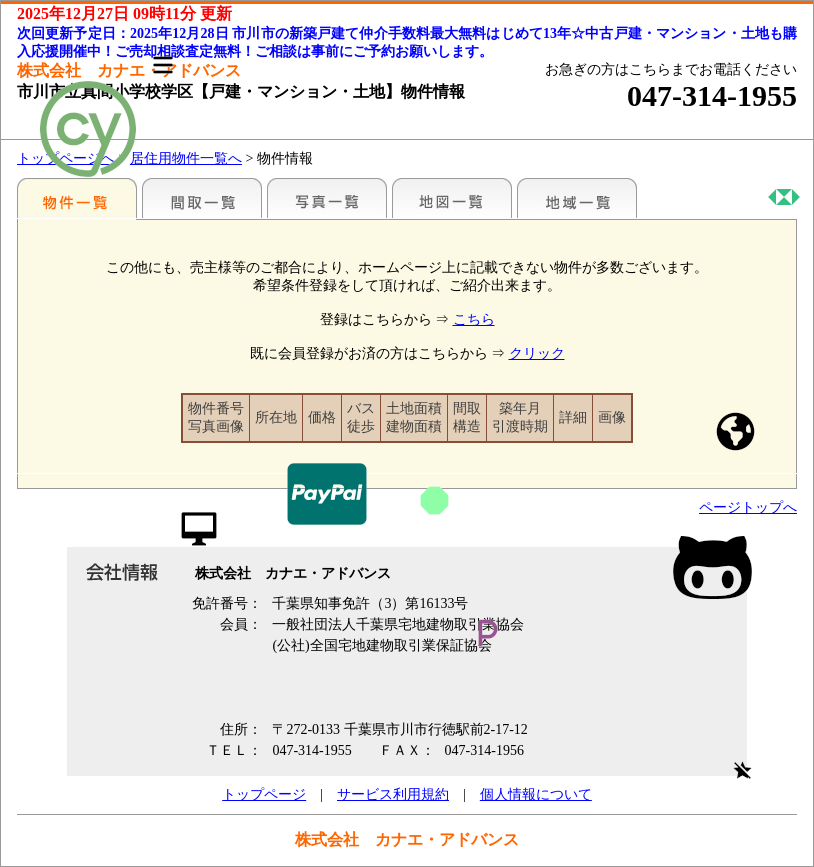 This screenshot has width=814, height=867. I want to click on stop or halt action indicator, so click(434, 500).